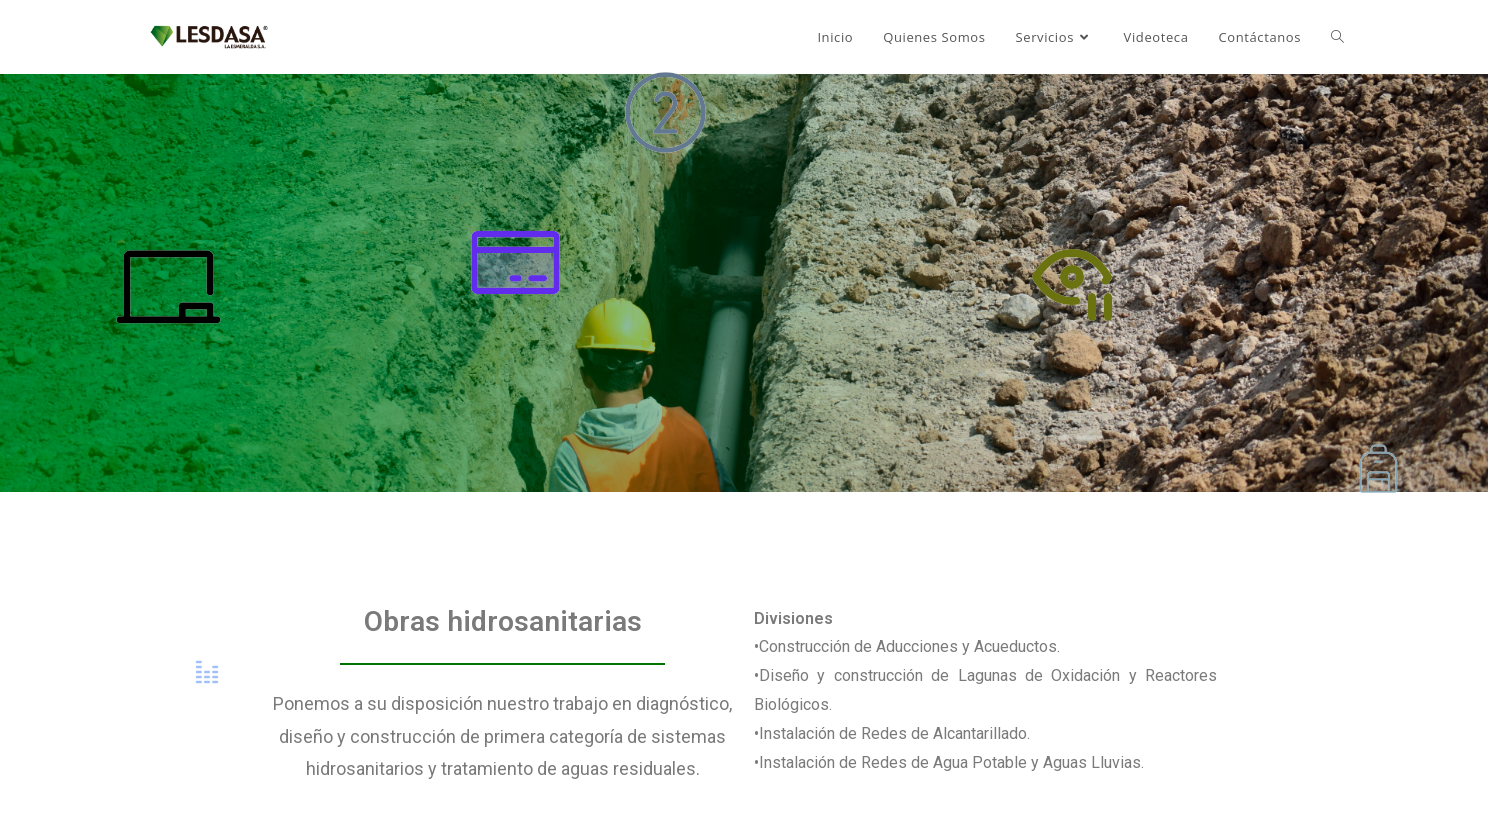 Image resolution: width=1488 pixels, height=836 pixels. I want to click on manage payment methods, so click(515, 262).